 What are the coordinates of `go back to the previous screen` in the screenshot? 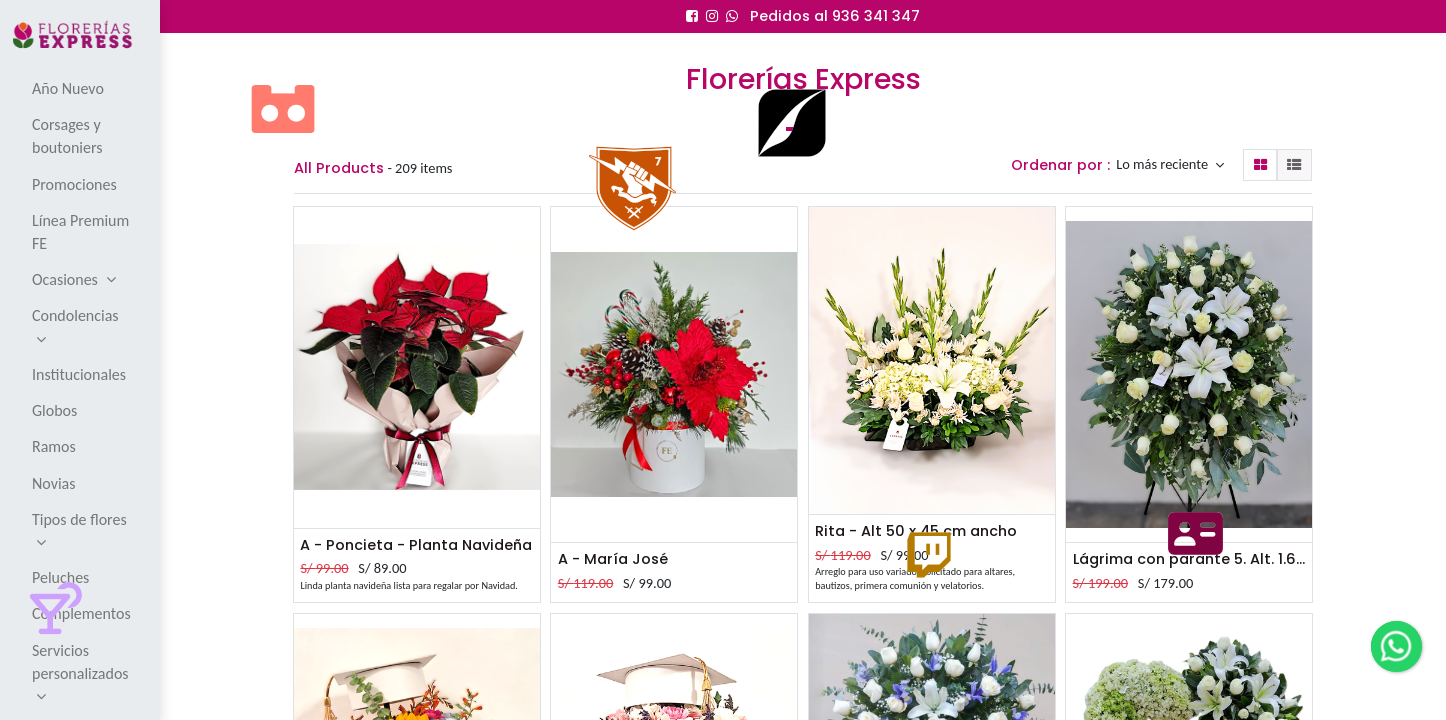 It's located at (1227, 459).